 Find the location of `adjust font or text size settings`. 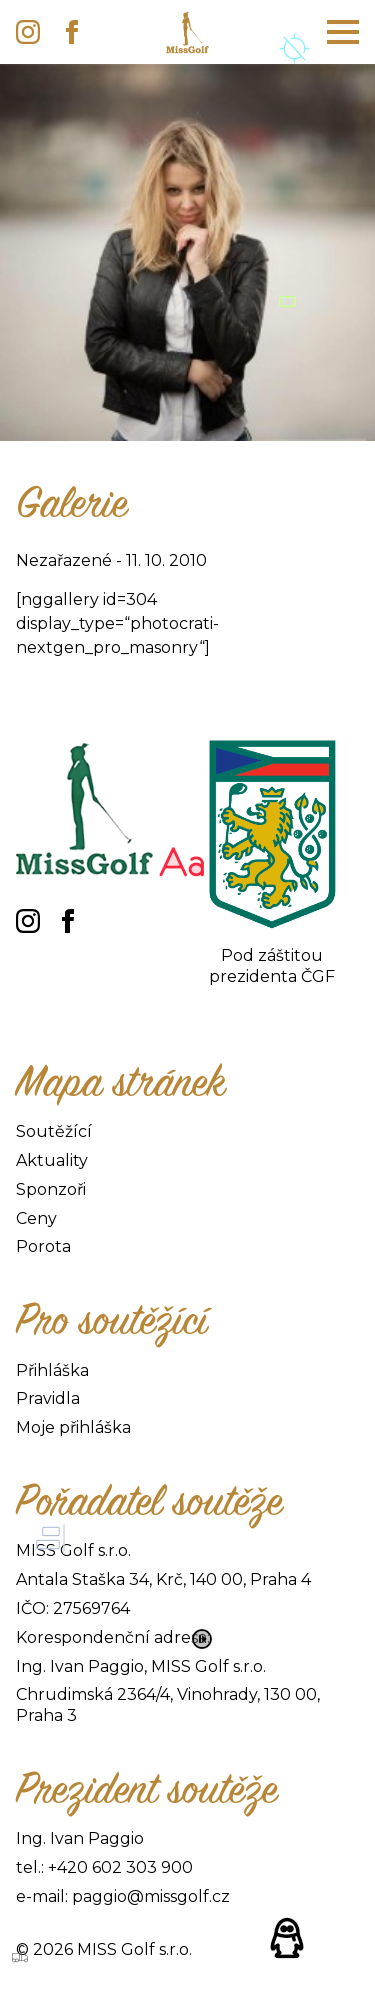

adjust font or text size settings is located at coordinates (182, 862).